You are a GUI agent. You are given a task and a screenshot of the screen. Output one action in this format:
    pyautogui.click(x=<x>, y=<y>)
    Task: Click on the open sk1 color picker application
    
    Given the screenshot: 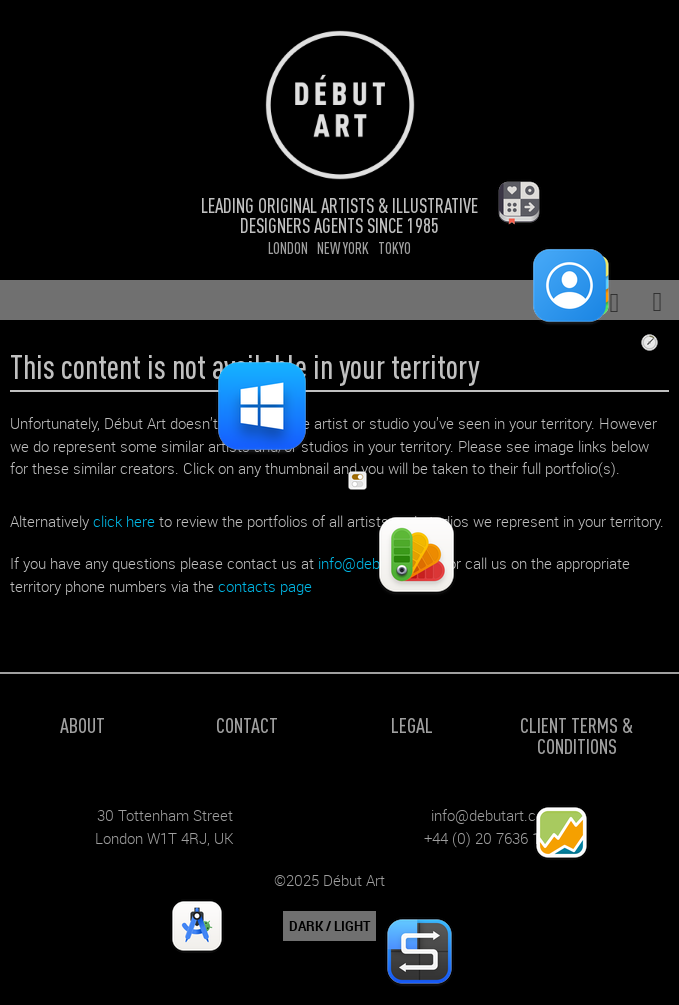 What is the action you would take?
    pyautogui.click(x=416, y=554)
    